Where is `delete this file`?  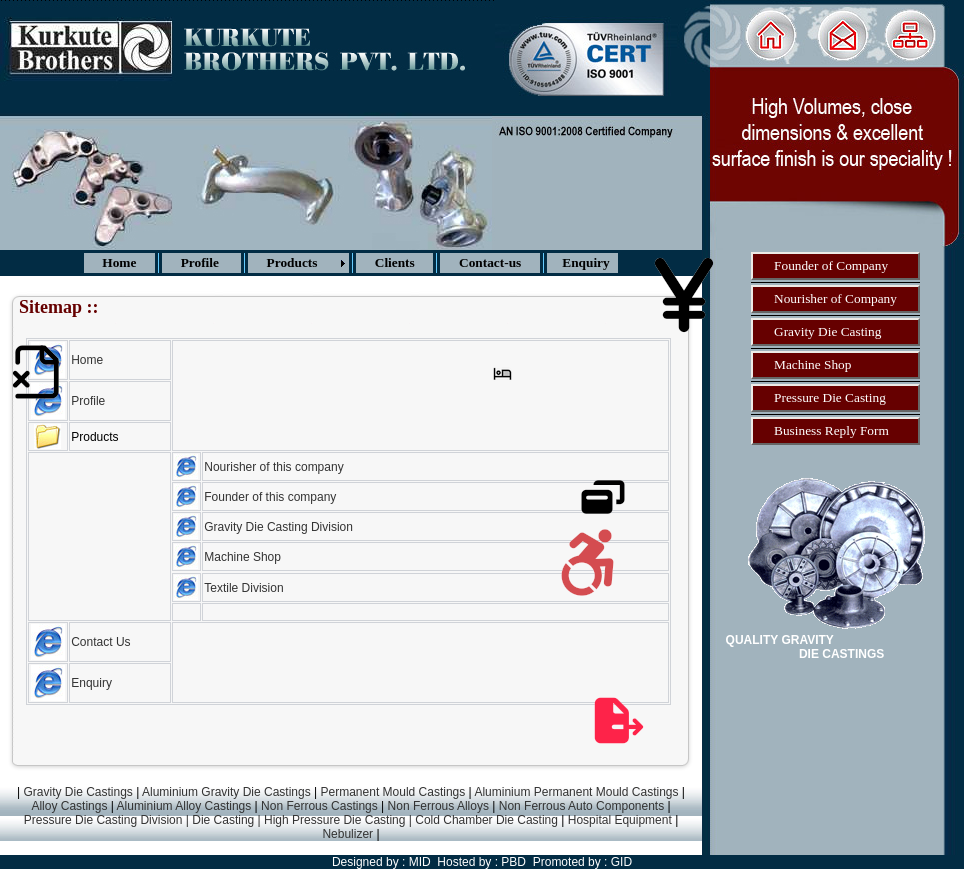
delete this file is located at coordinates (37, 372).